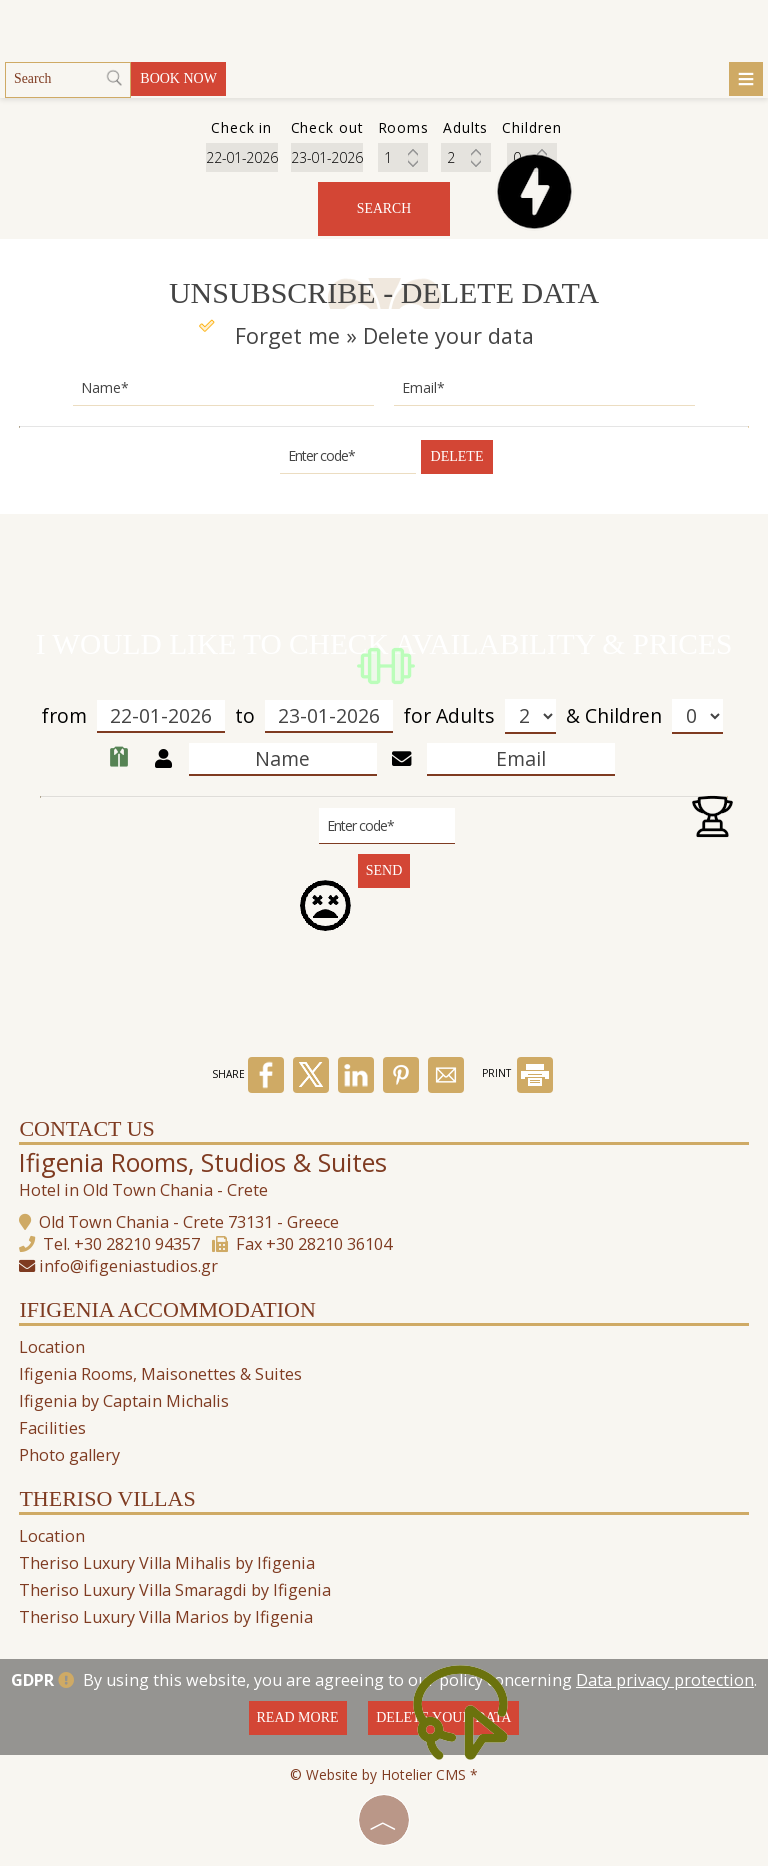 The width and height of the screenshot is (768, 1874). What do you see at coordinates (206, 325) in the screenshot?
I see `confirm or submit an action` at bounding box center [206, 325].